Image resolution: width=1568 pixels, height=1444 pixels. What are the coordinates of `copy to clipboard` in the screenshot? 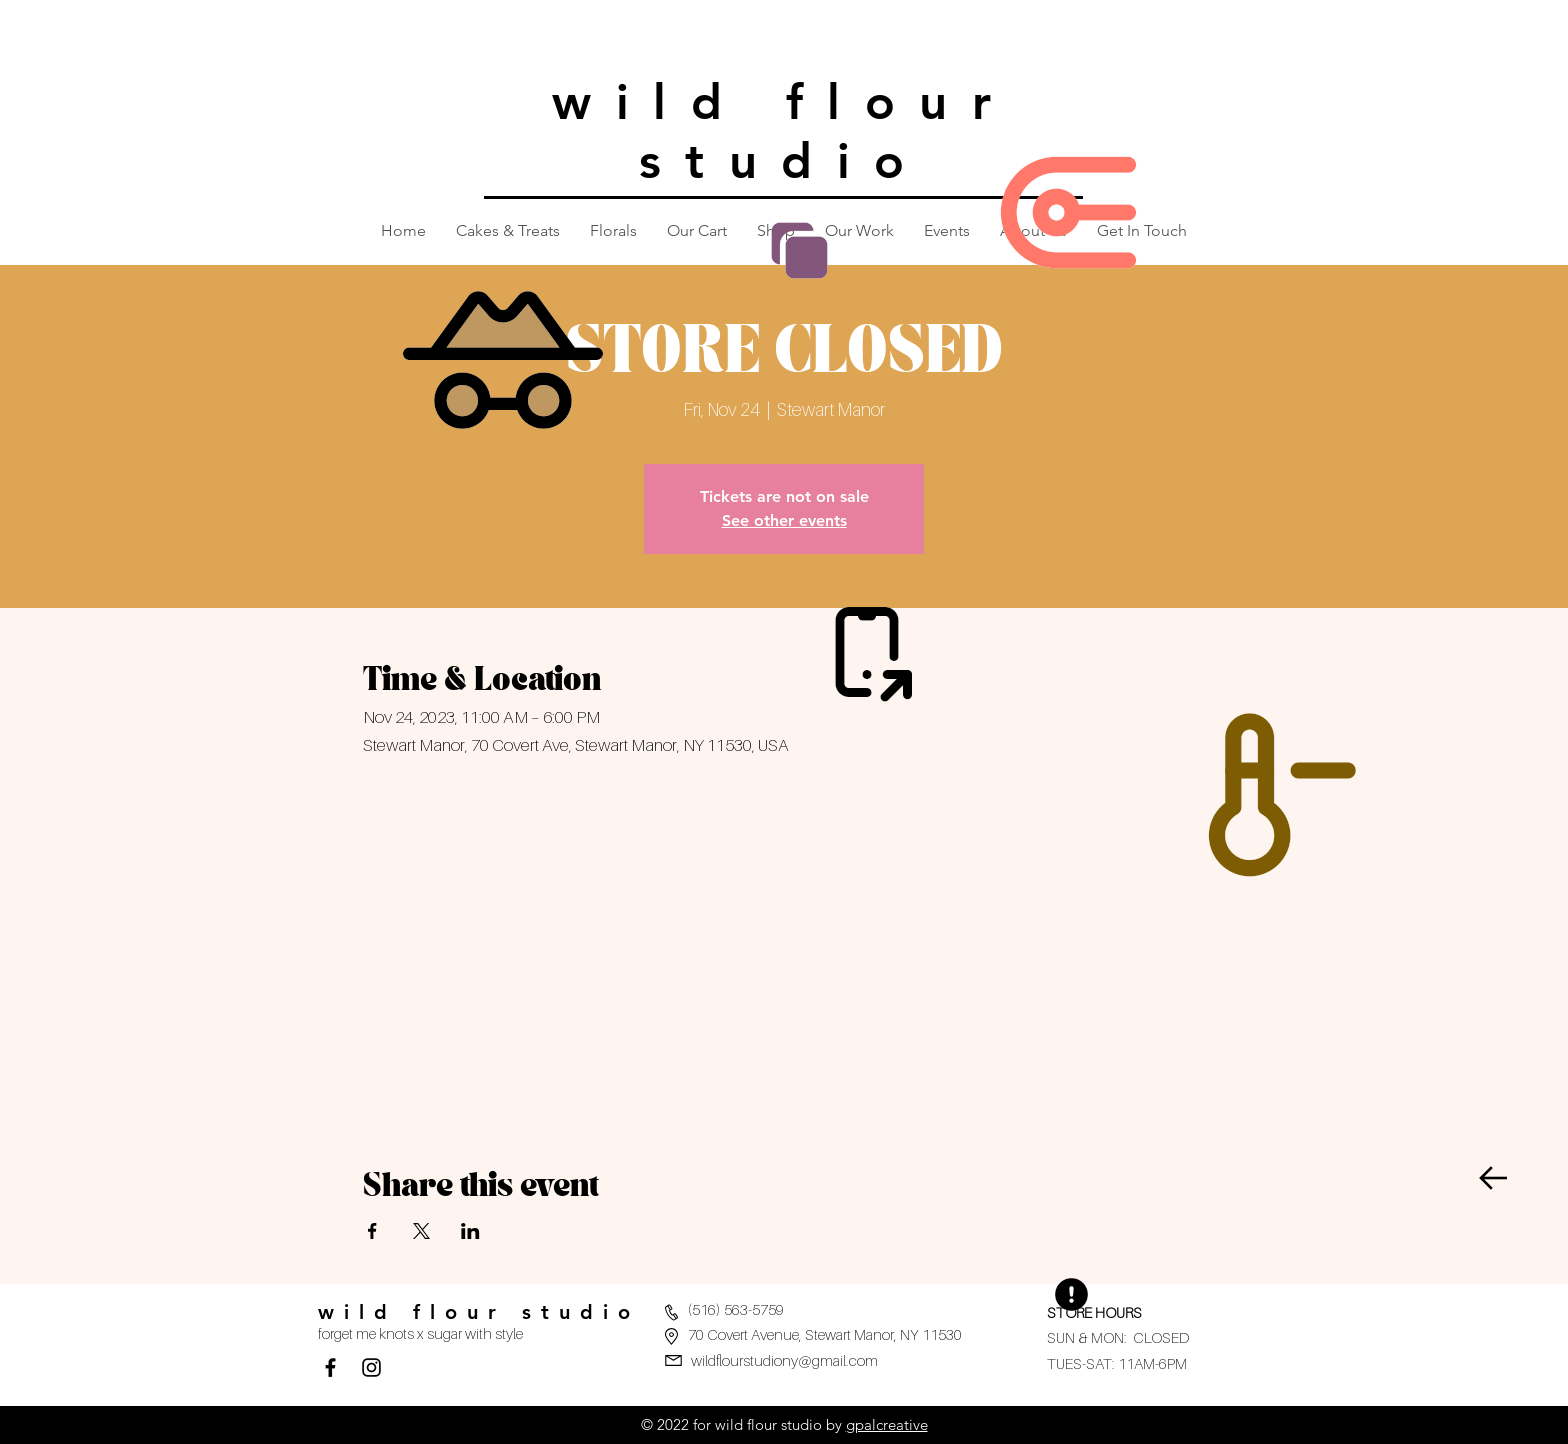 It's located at (799, 250).